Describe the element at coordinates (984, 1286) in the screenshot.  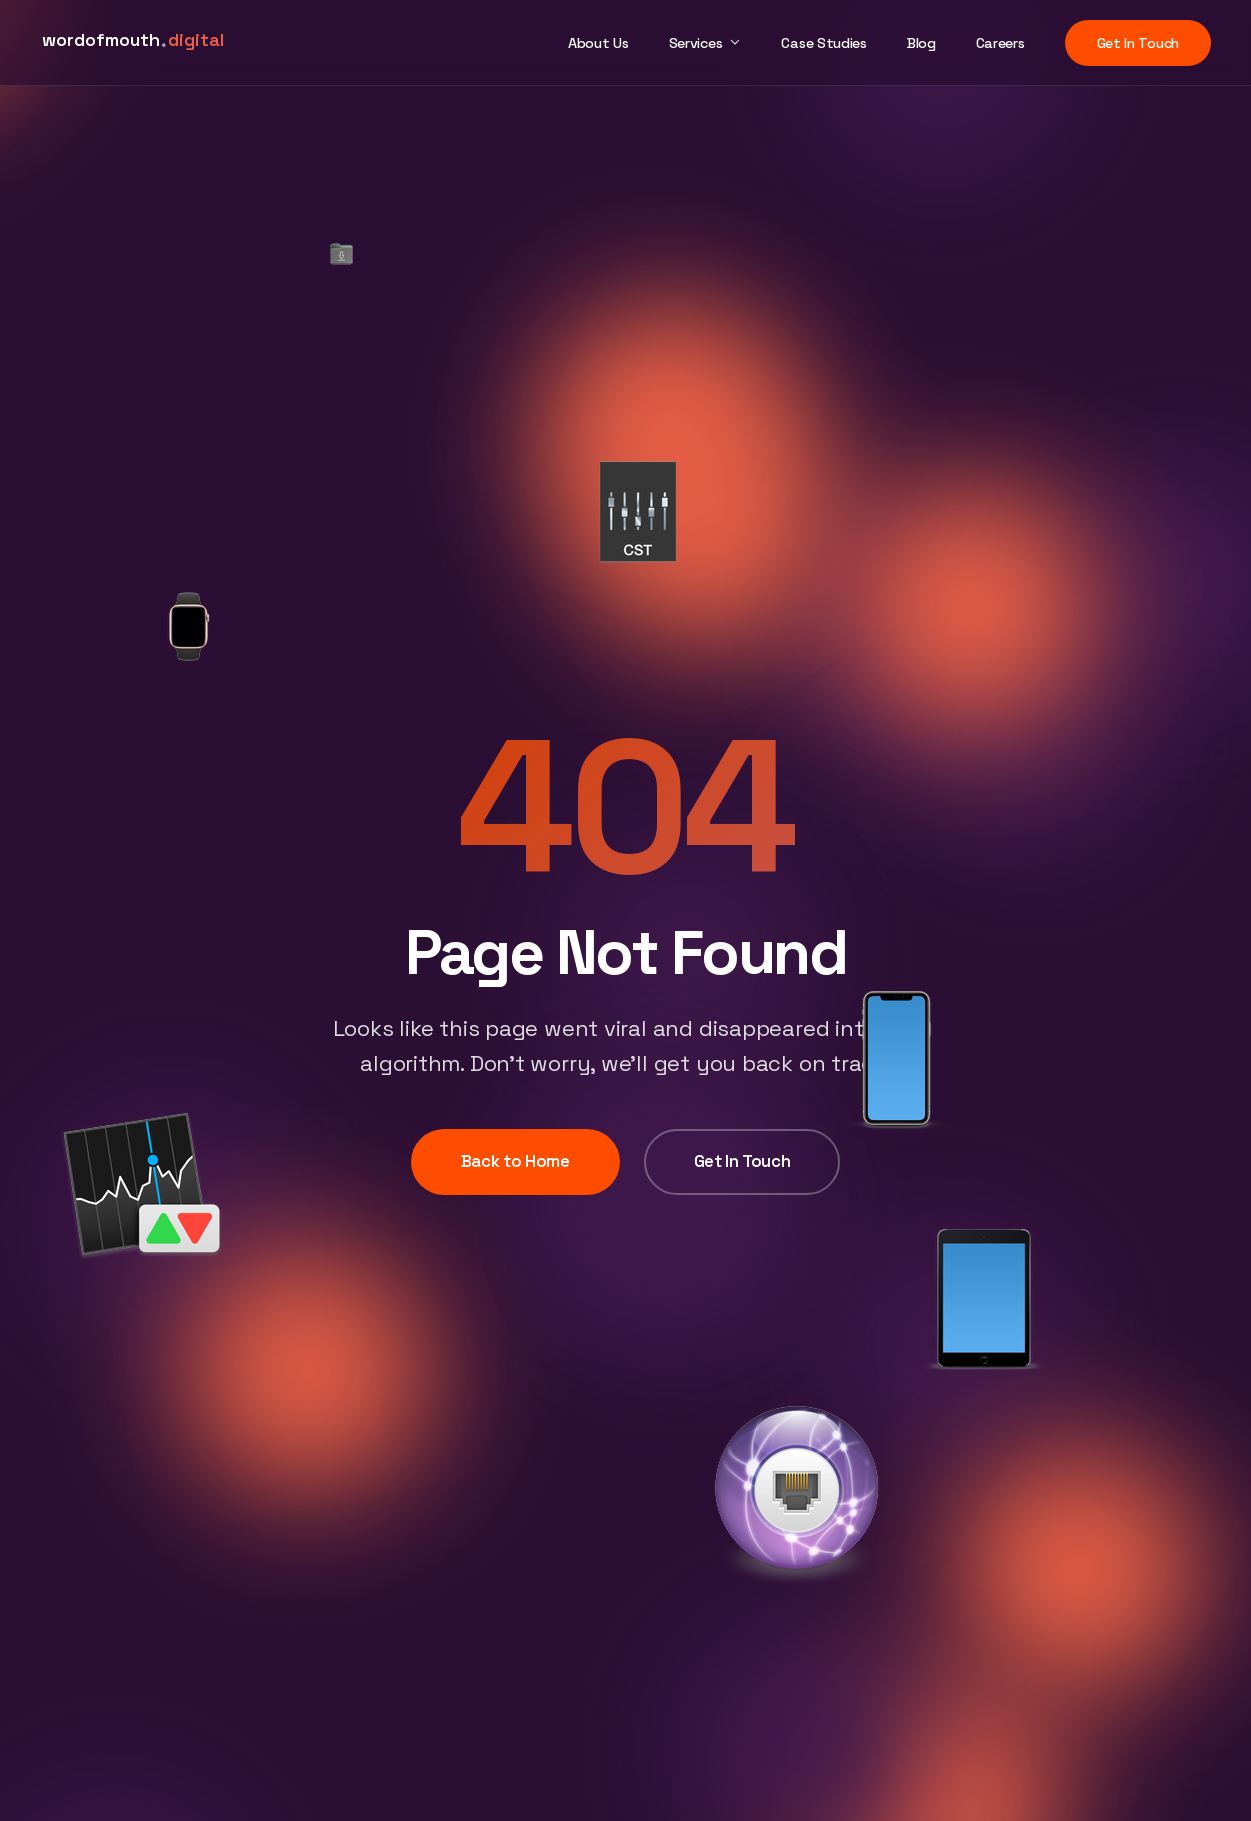
I see `iPad mini device with cellular connectivity` at that location.